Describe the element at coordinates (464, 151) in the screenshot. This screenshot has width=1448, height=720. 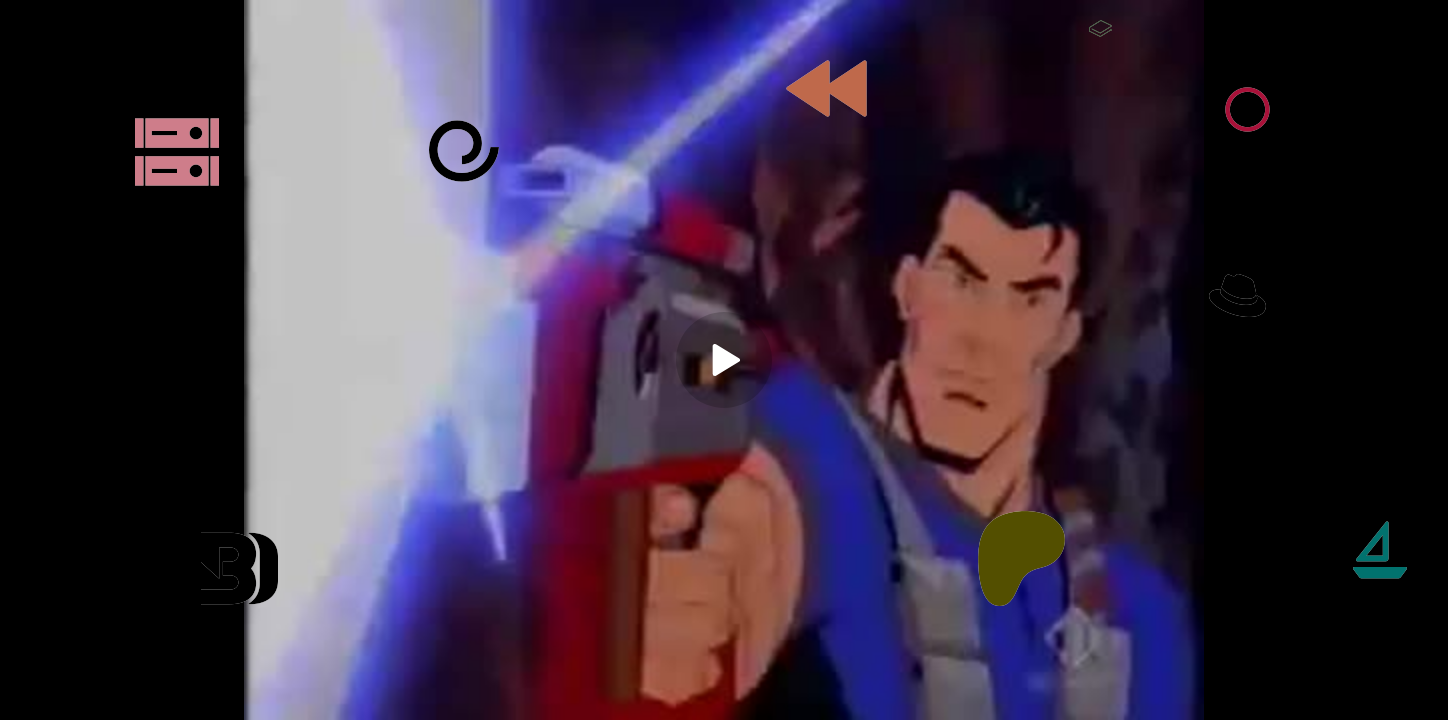
I see `every.org logo` at that location.